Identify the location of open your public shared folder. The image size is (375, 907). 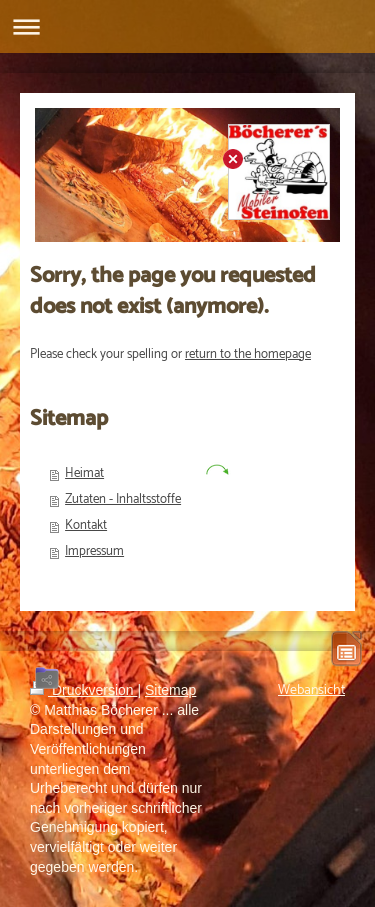
(47, 678).